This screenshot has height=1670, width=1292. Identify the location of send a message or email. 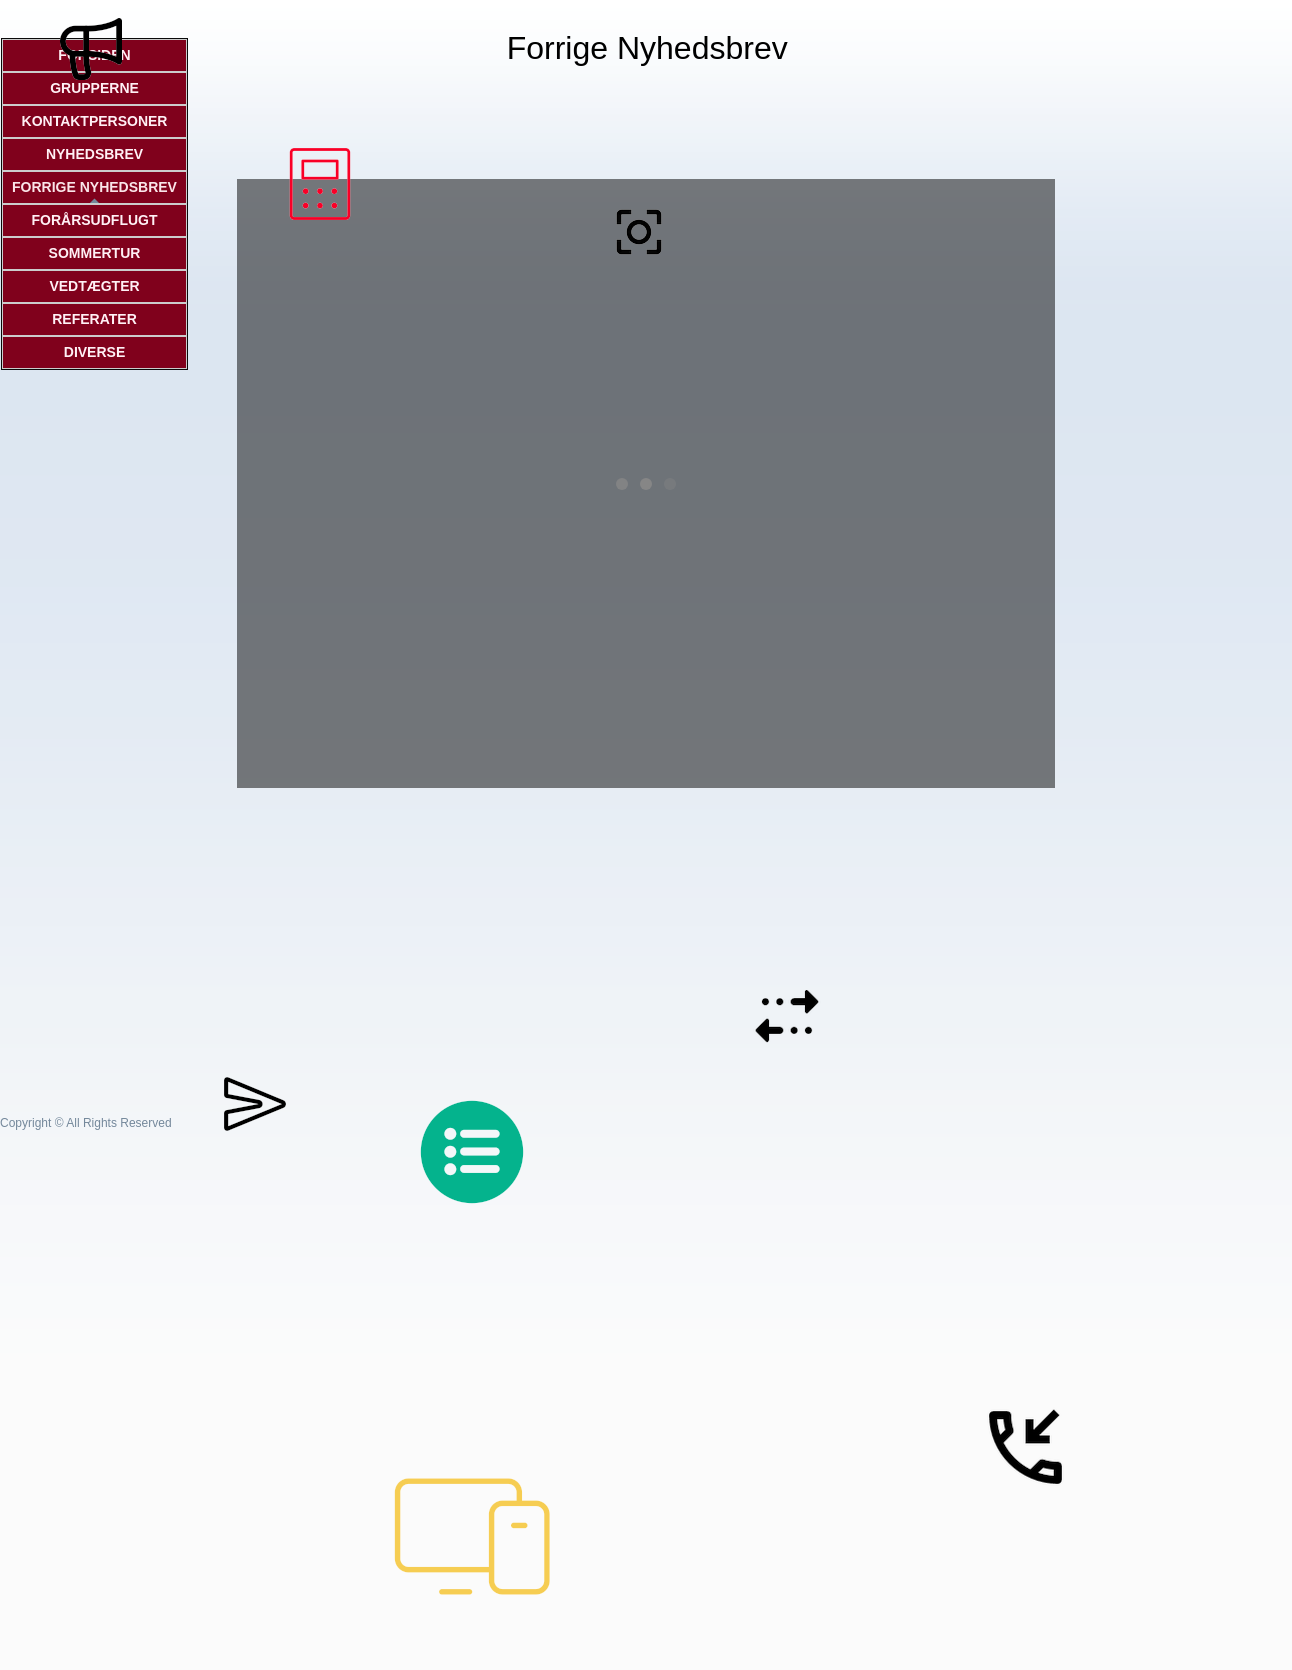
(255, 1104).